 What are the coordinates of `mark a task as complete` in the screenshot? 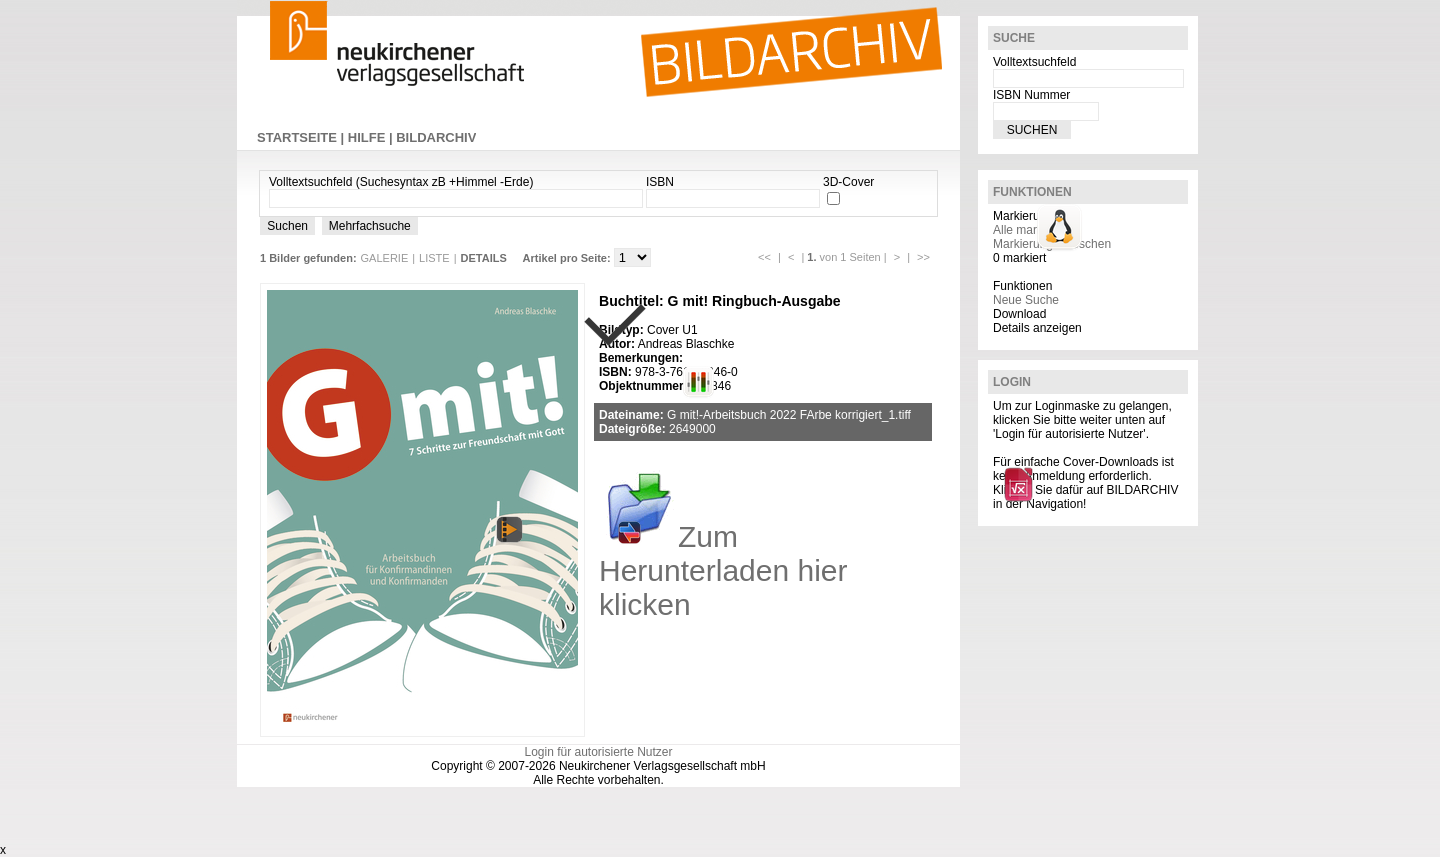 It's located at (615, 326).